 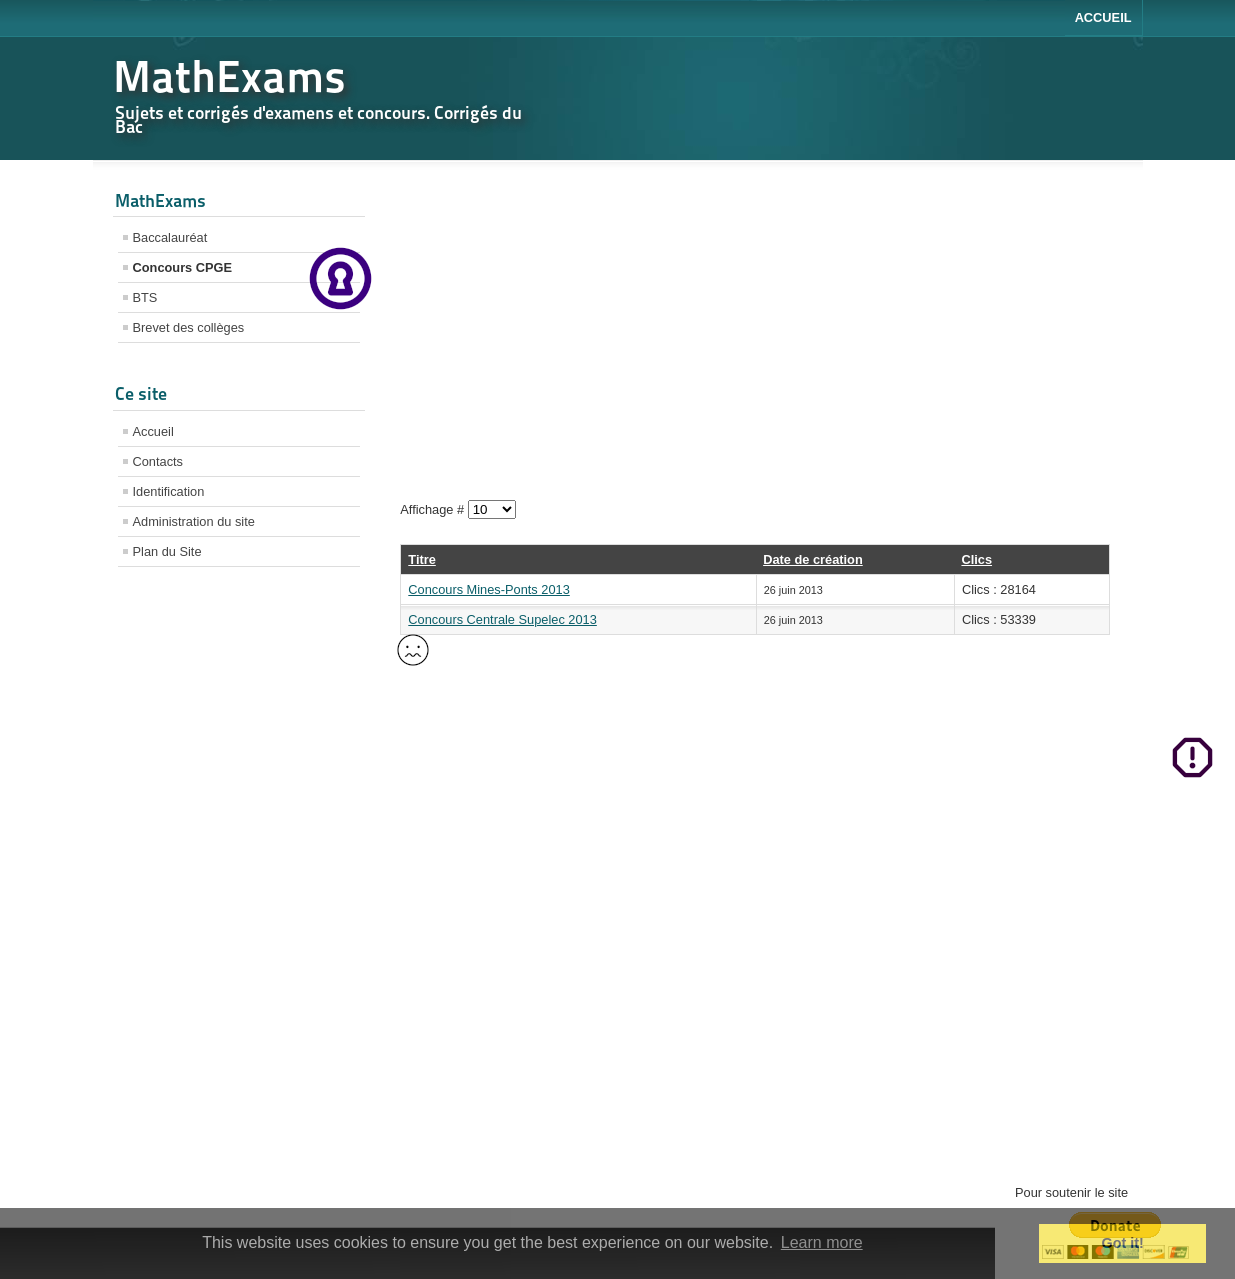 What do you see at coordinates (1192, 757) in the screenshot?
I see `indicates a warning or critical alert` at bounding box center [1192, 757].